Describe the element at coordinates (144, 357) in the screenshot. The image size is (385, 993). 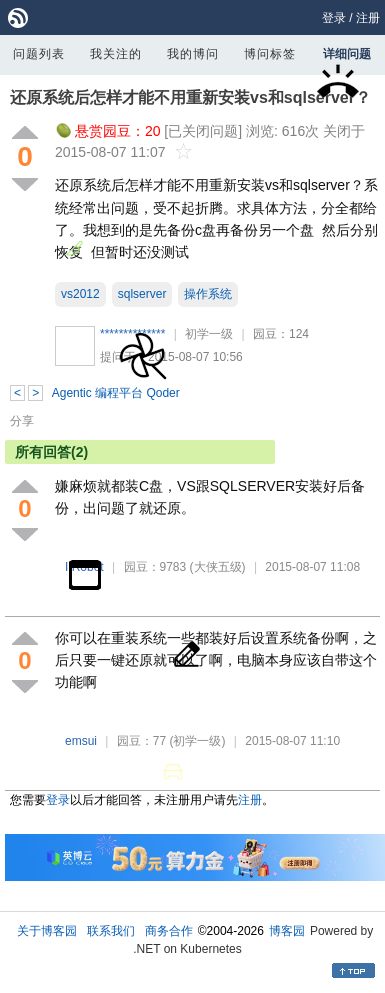
I see `indicates a playful or fun feature` at that location.